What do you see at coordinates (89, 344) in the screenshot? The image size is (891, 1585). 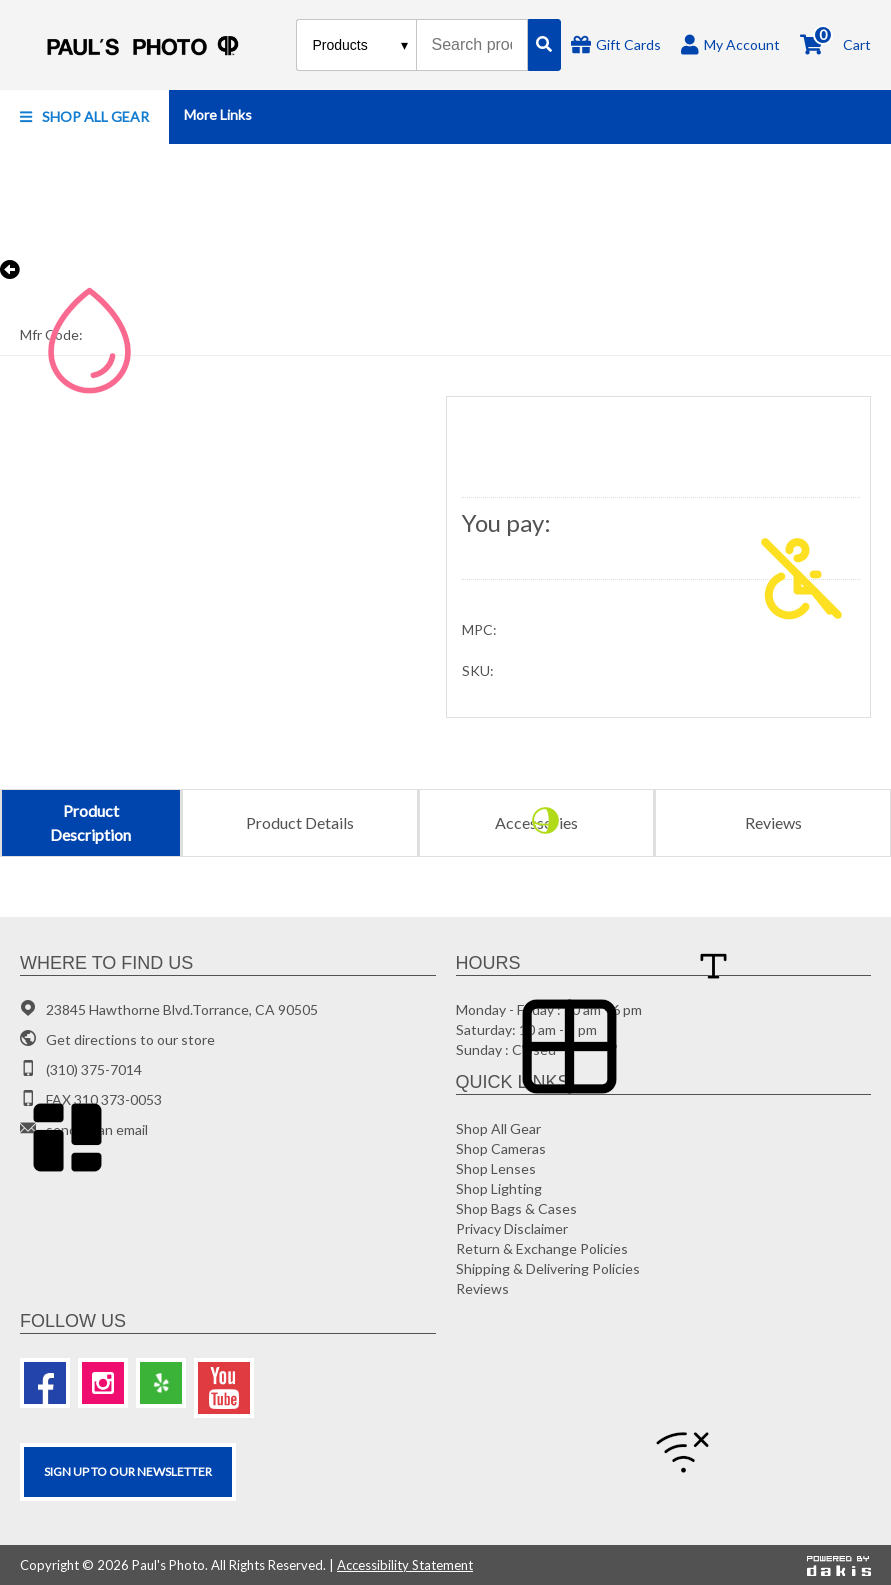 I see `indicates water or liquid-related settings` at bounding box center [89, 344].